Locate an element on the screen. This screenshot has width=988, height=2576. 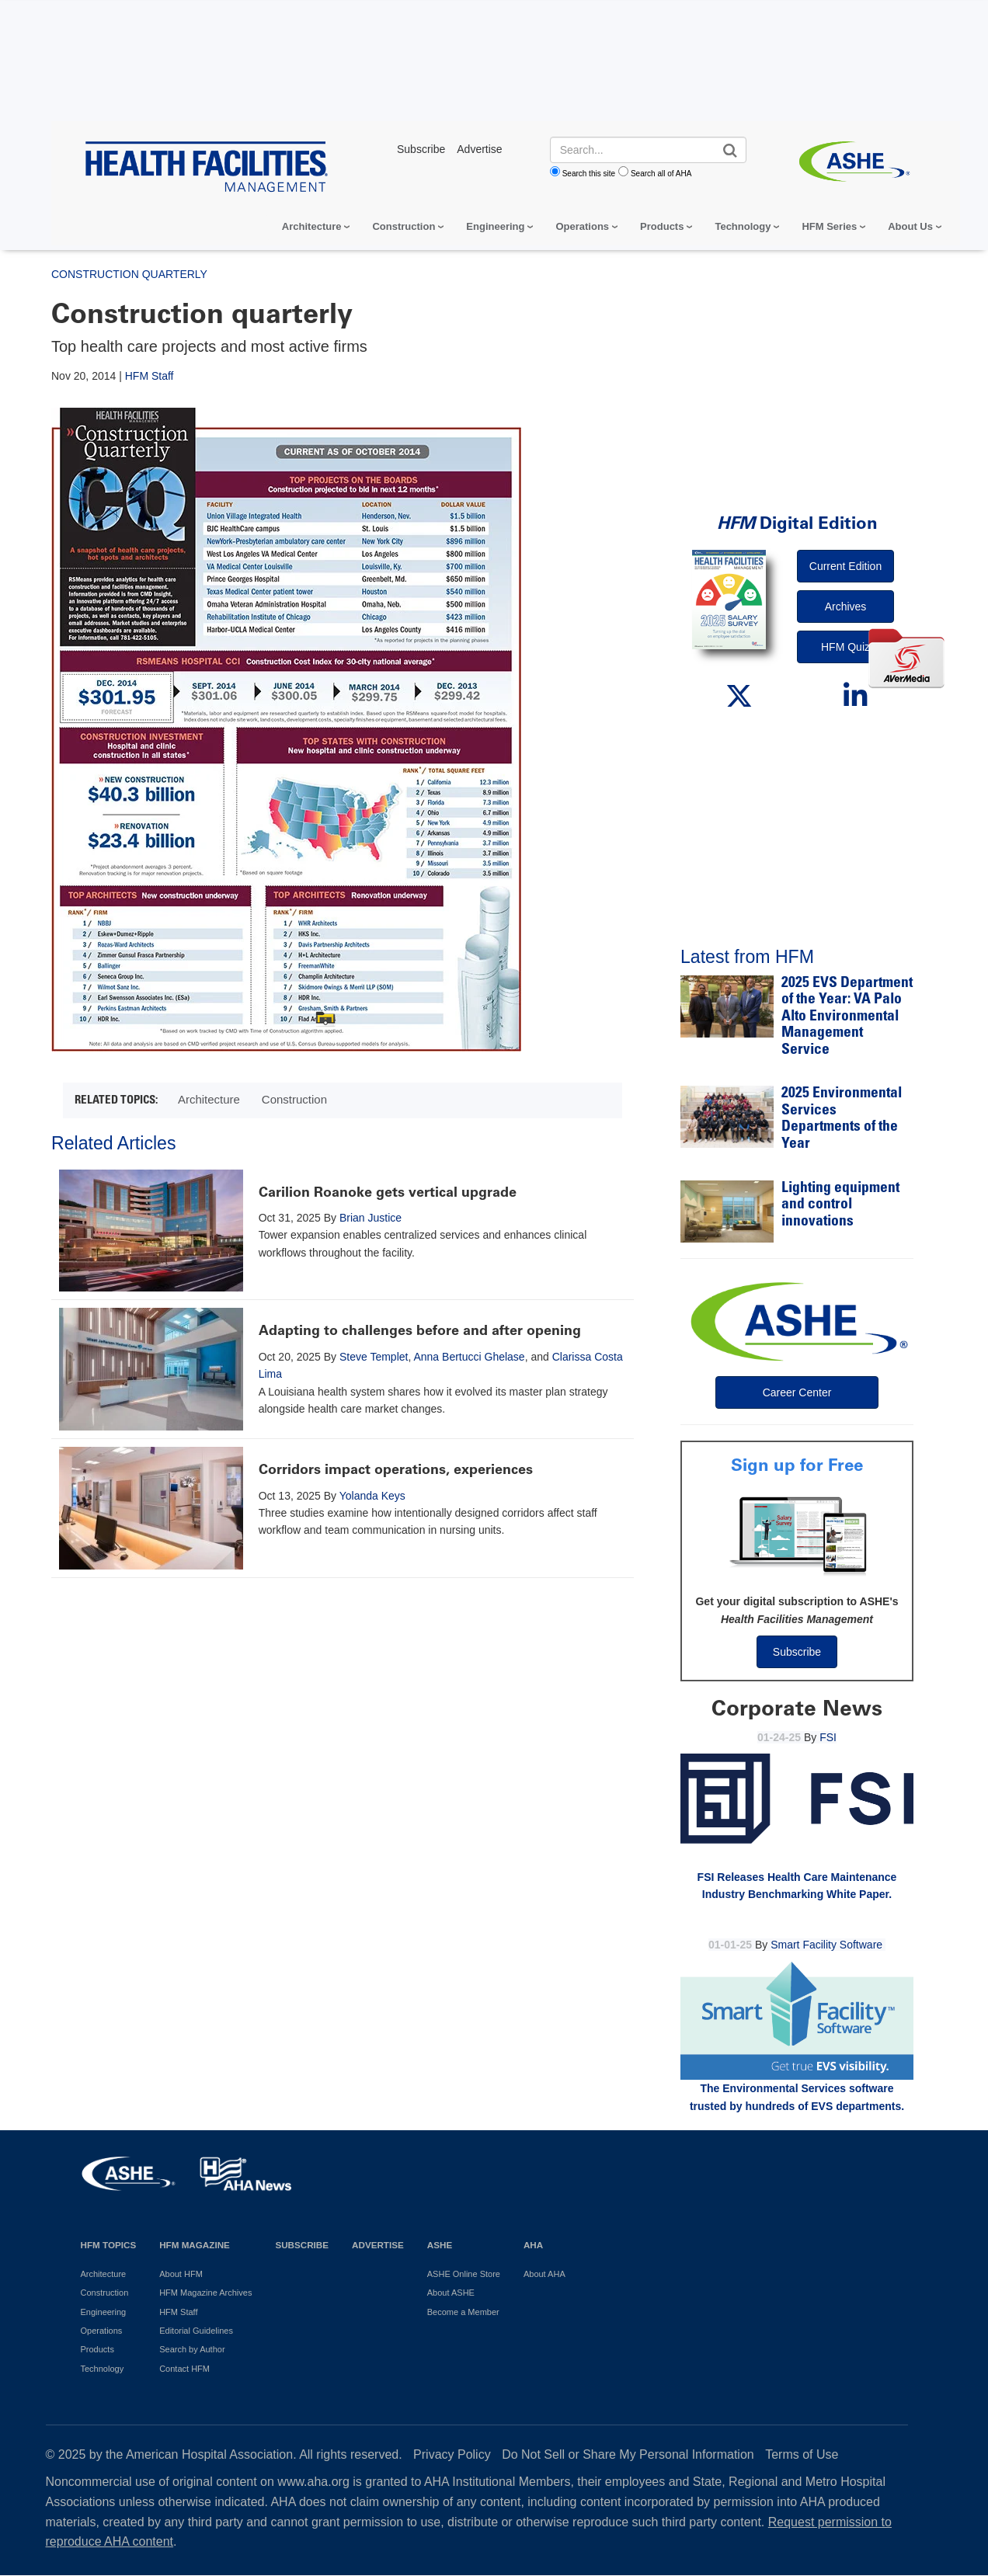
folder for pokémon ultra ball collection or related game files is located at coordinates (325, 1020).